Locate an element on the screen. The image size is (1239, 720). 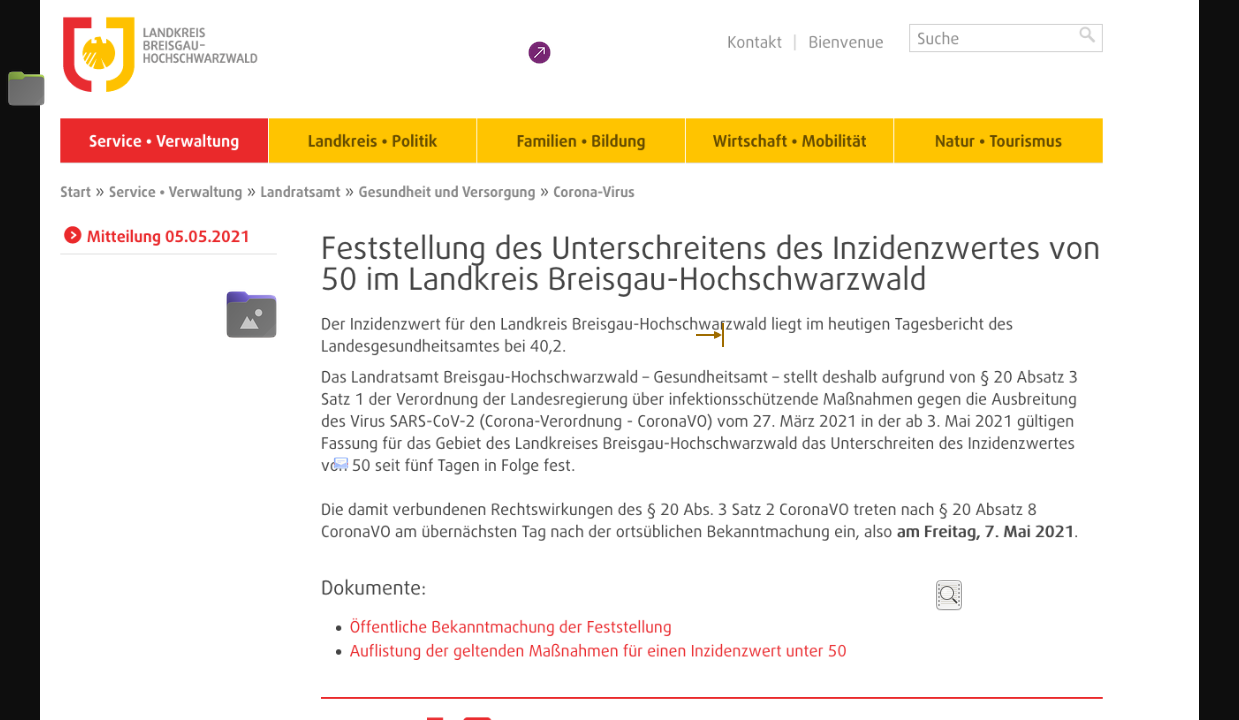
open your pictures folder is located at coordinates (251, 314).